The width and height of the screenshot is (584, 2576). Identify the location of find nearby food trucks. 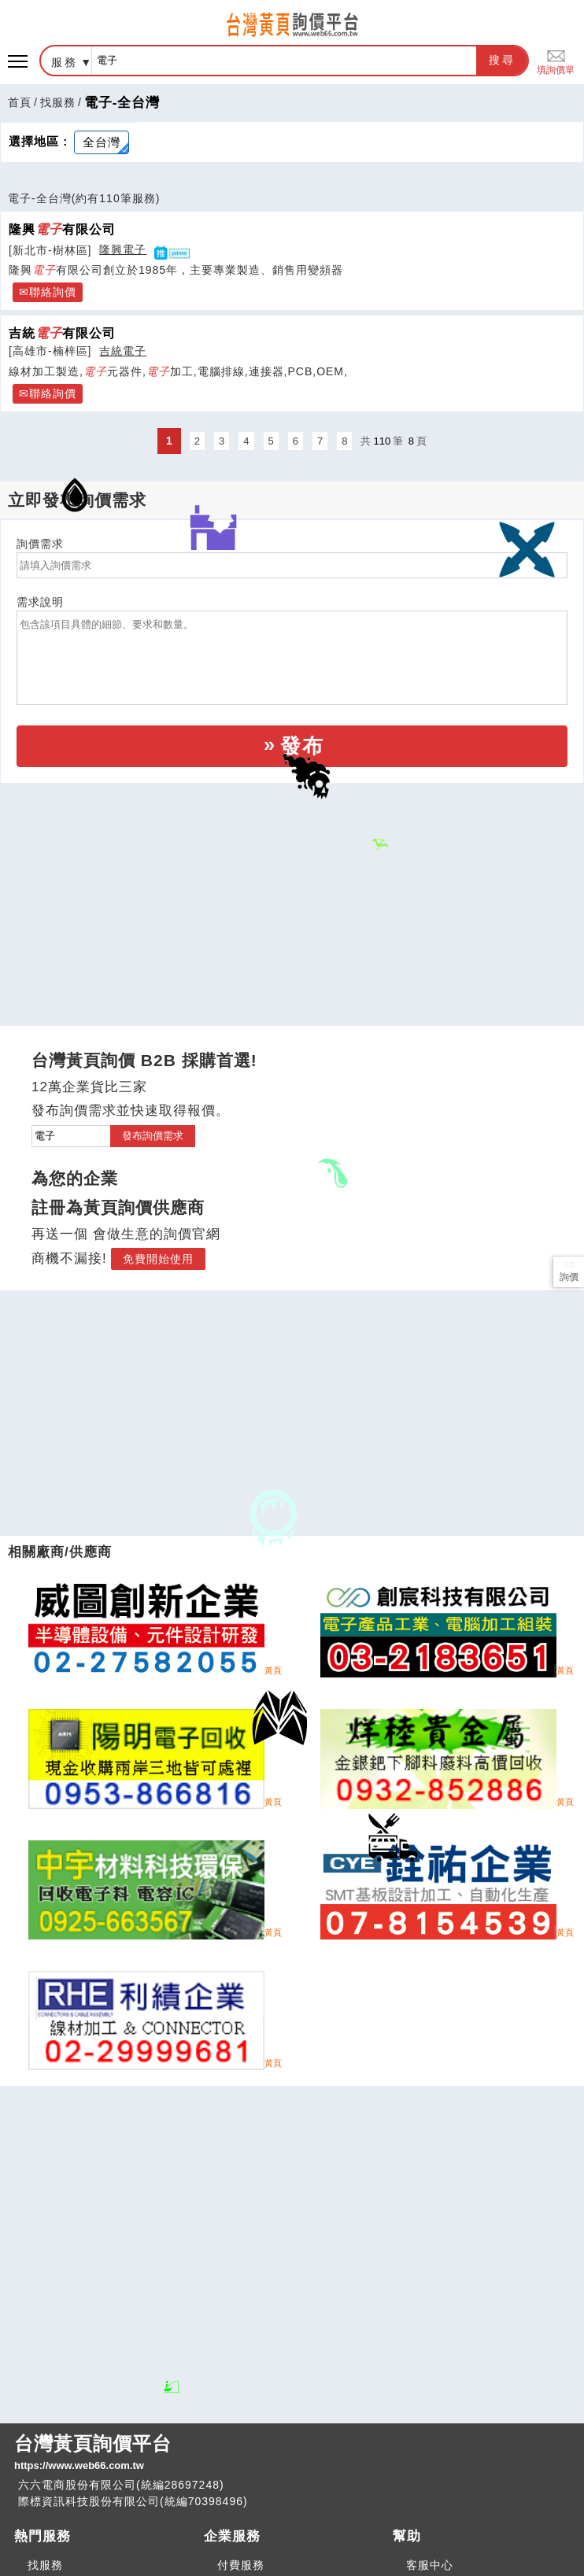
(393, 1837).